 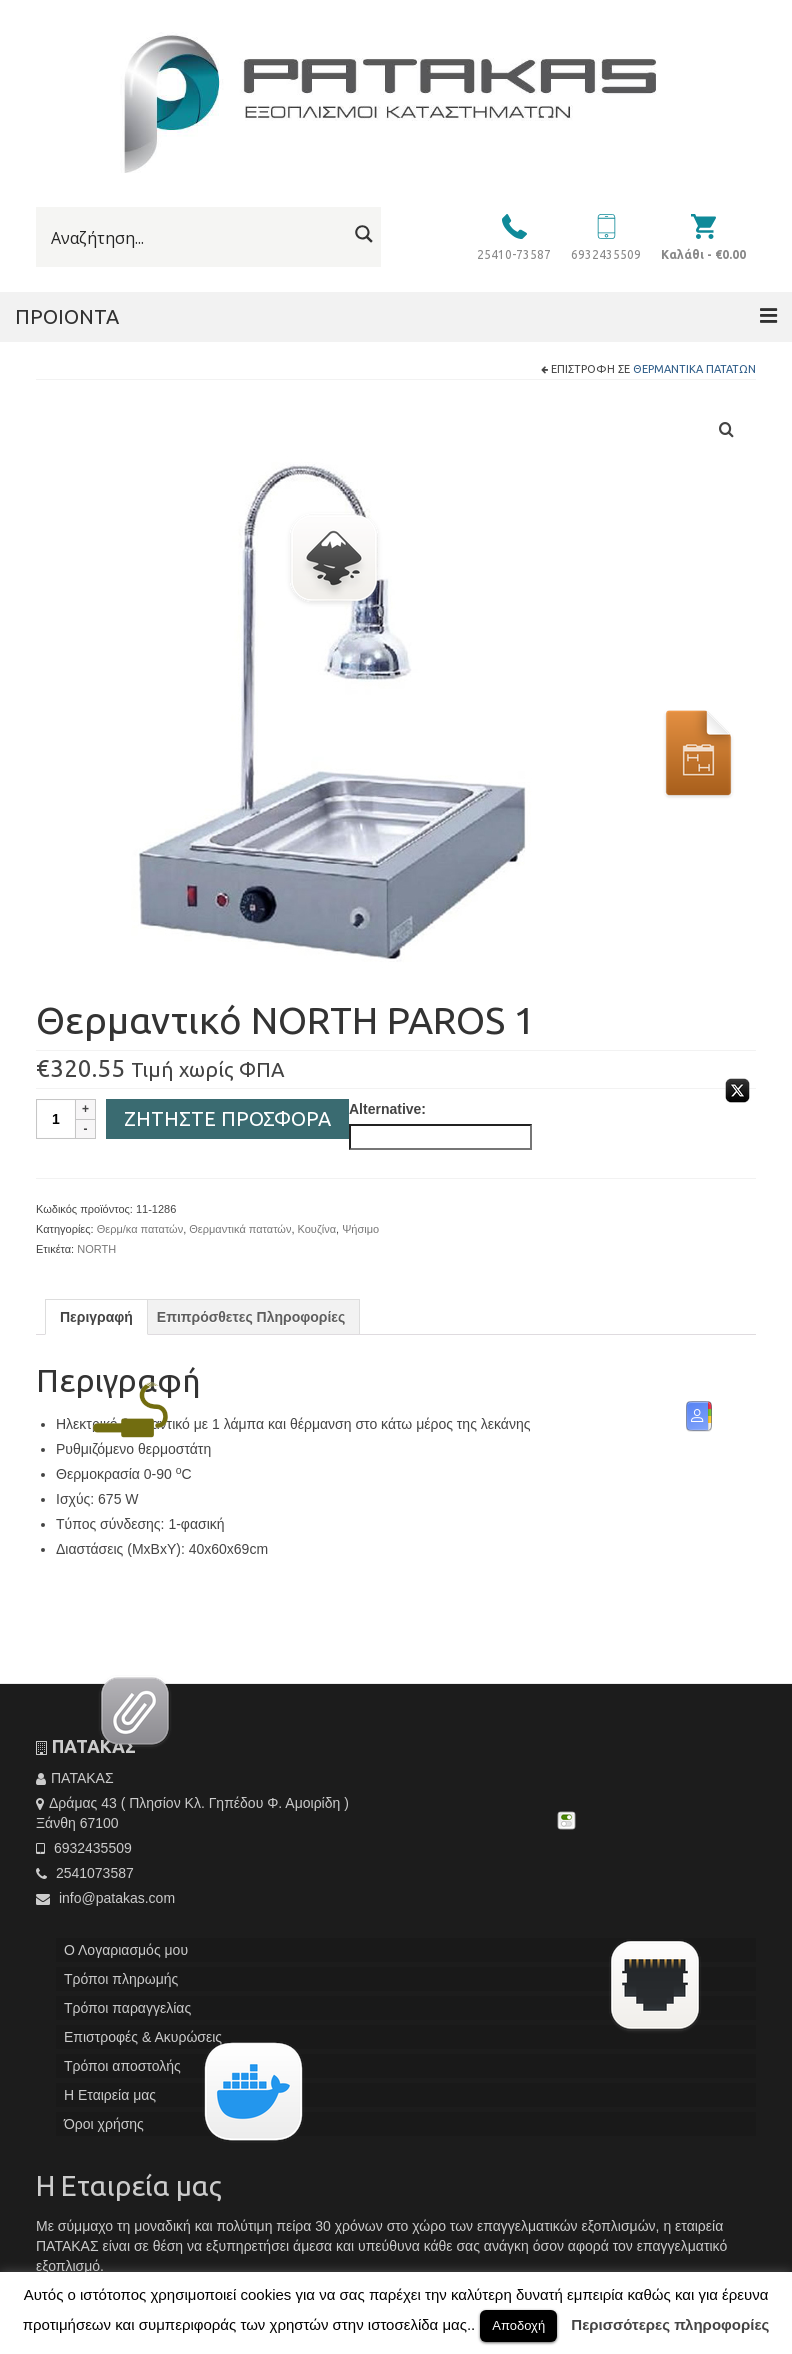 What do you see at coordinates (737, 1090) in the screenshot?
I see `open the X (formerly Twitter) app` at bounding box center [737, 1090].